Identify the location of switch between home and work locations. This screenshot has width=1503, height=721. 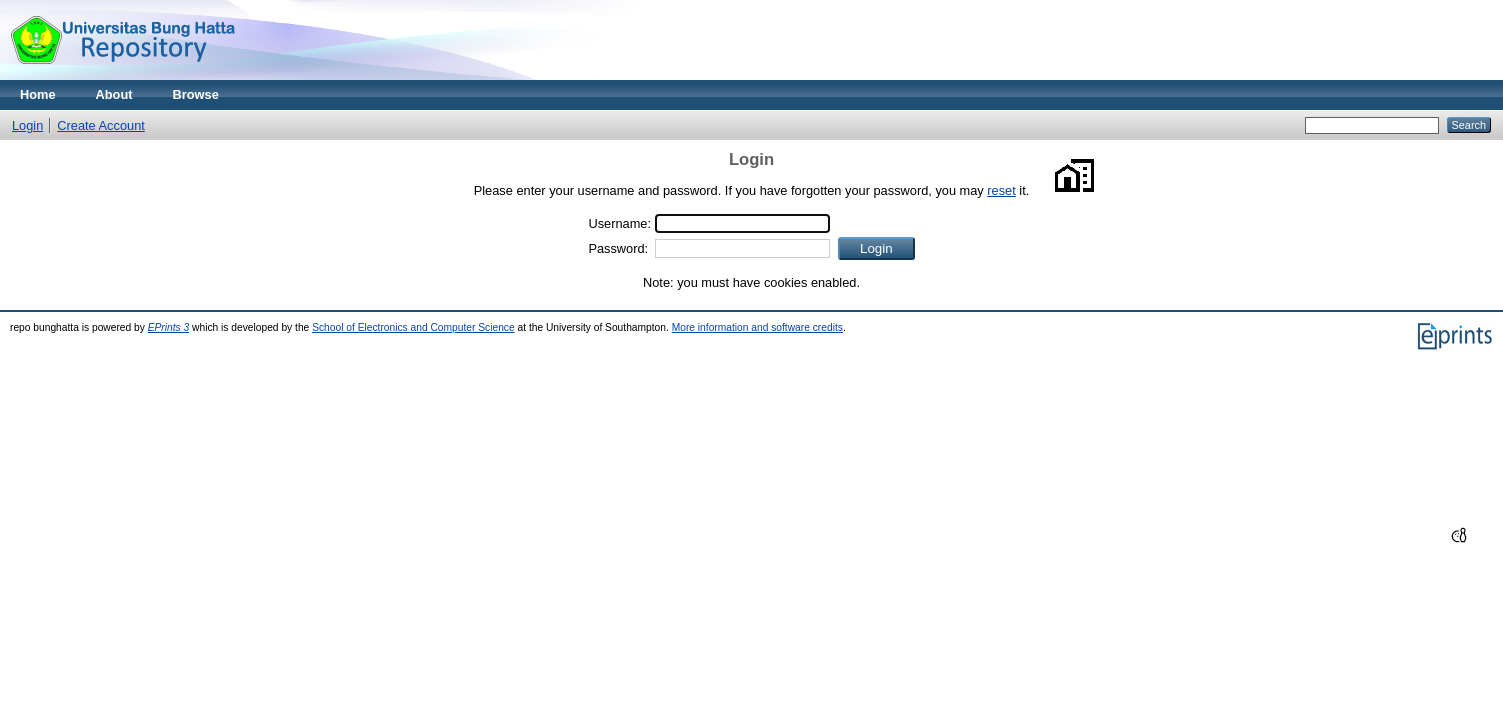
(1074, 175).